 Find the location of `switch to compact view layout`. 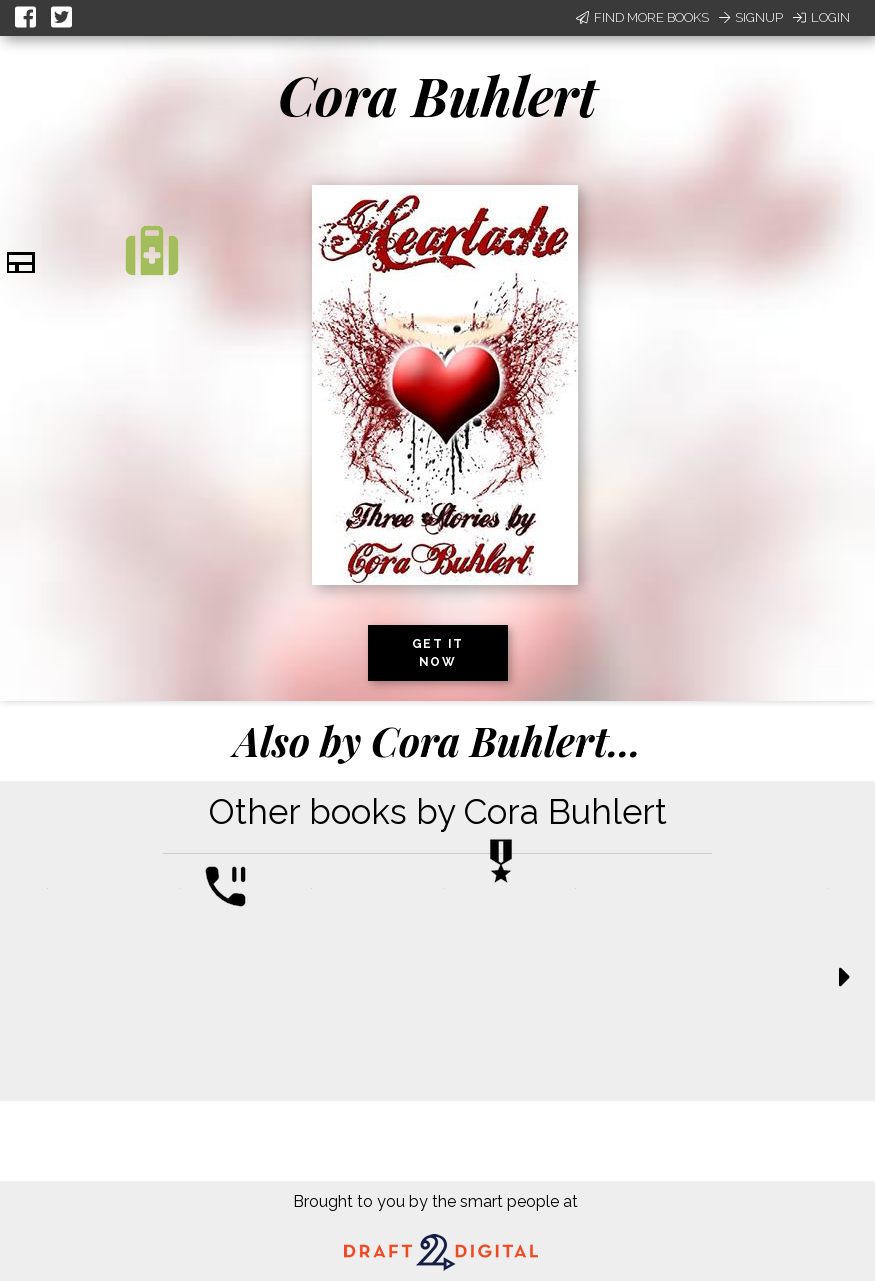

switch to compact view layout is located at coordinates (20, 263).